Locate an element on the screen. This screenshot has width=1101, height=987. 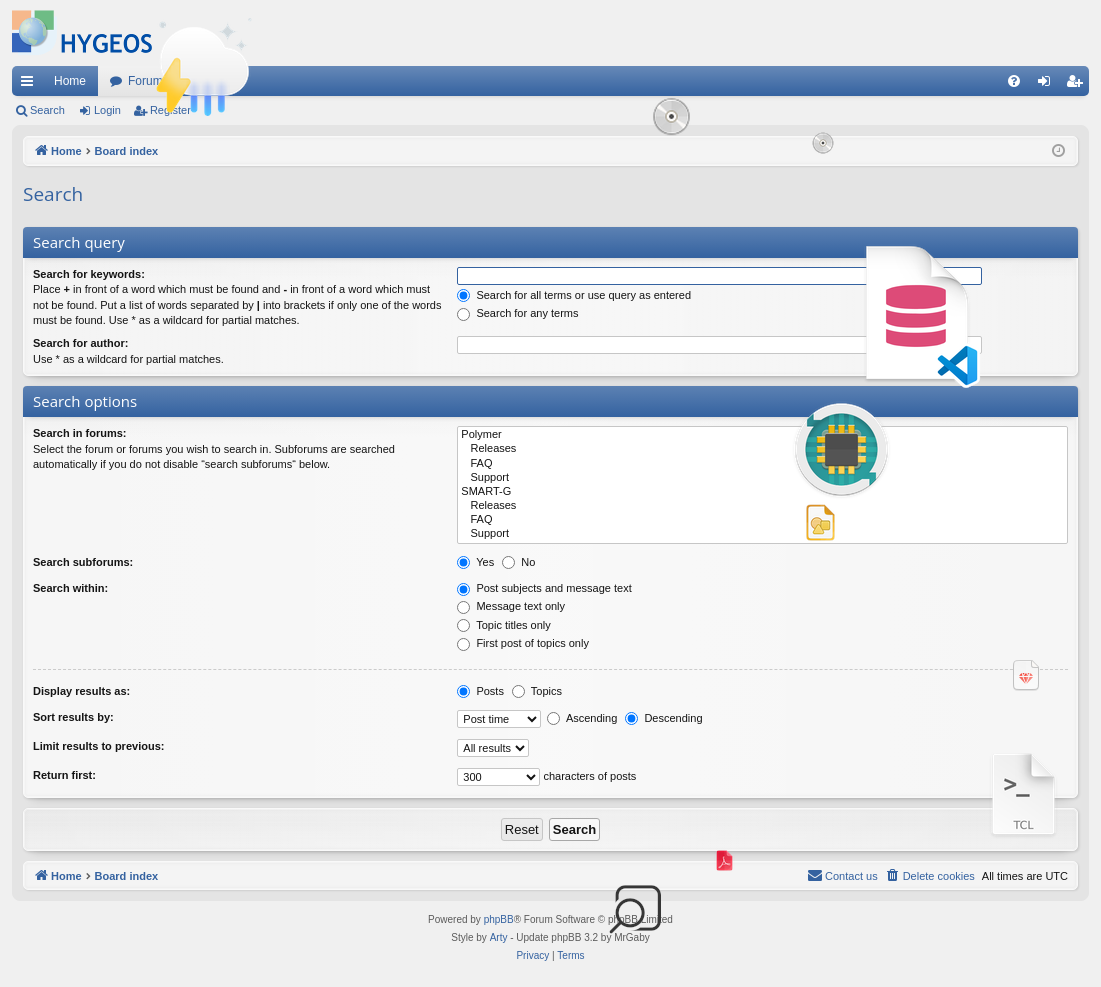
a tcl script file is located at coordinates (1023, 795).